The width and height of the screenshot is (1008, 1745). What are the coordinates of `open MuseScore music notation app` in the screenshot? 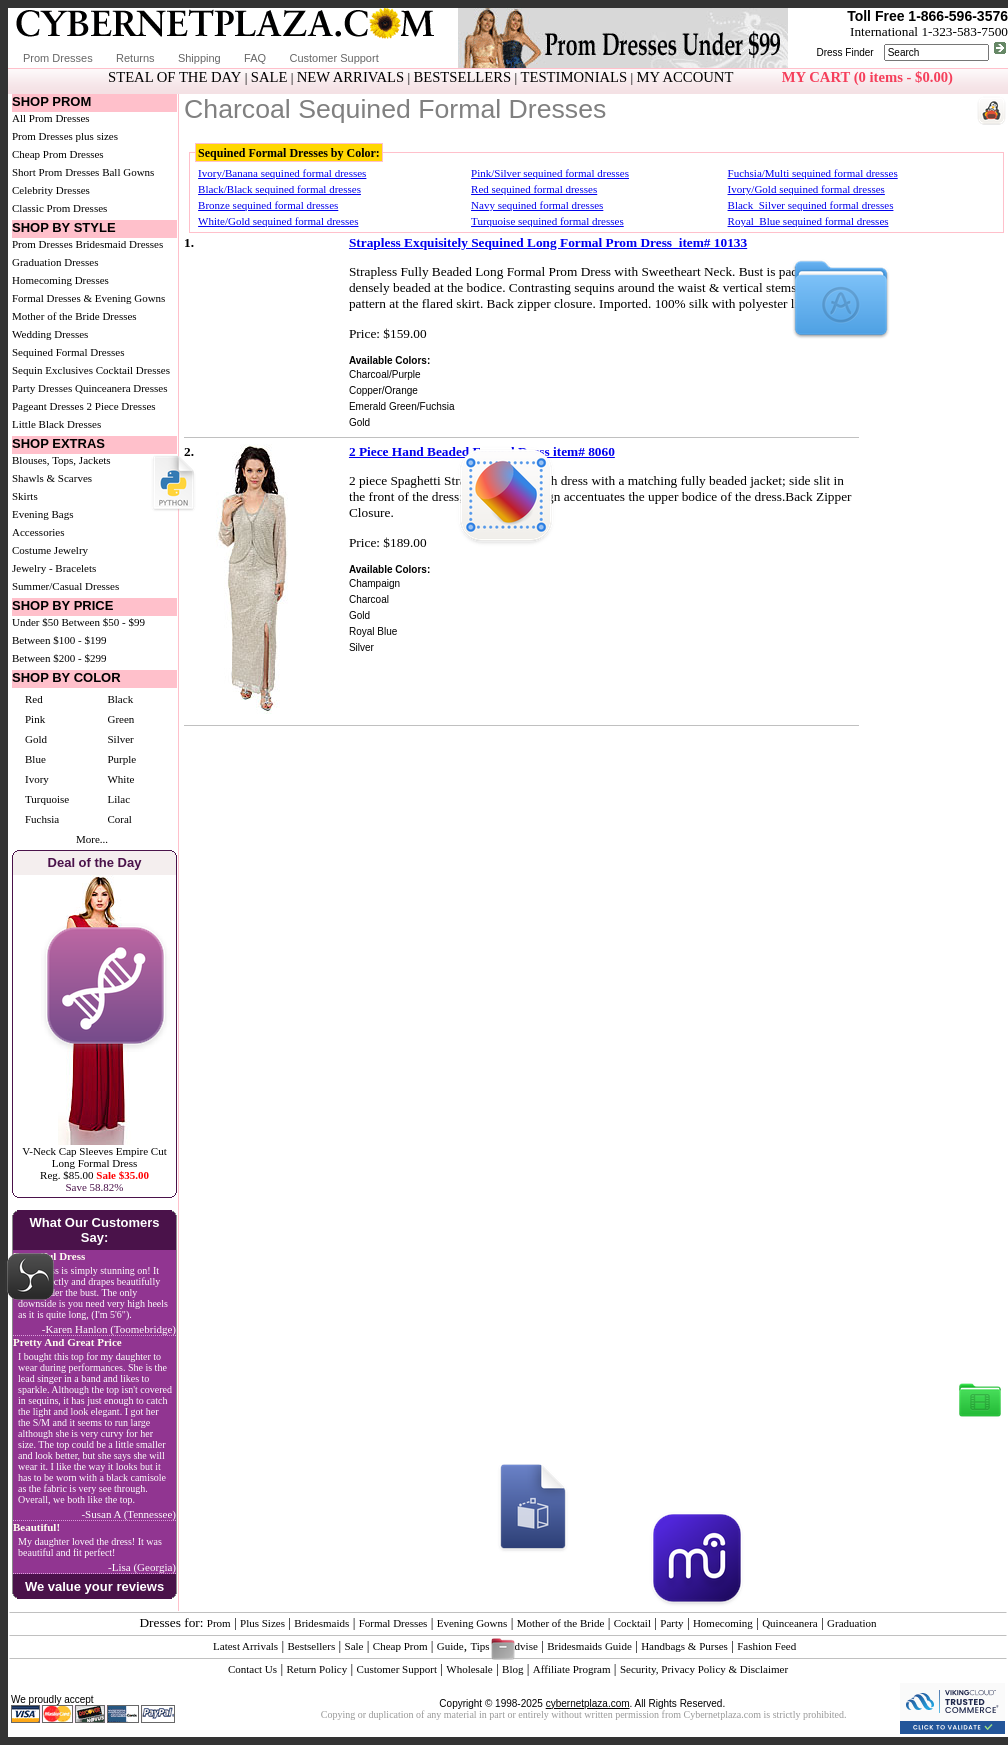 It's located at (697, 1558).